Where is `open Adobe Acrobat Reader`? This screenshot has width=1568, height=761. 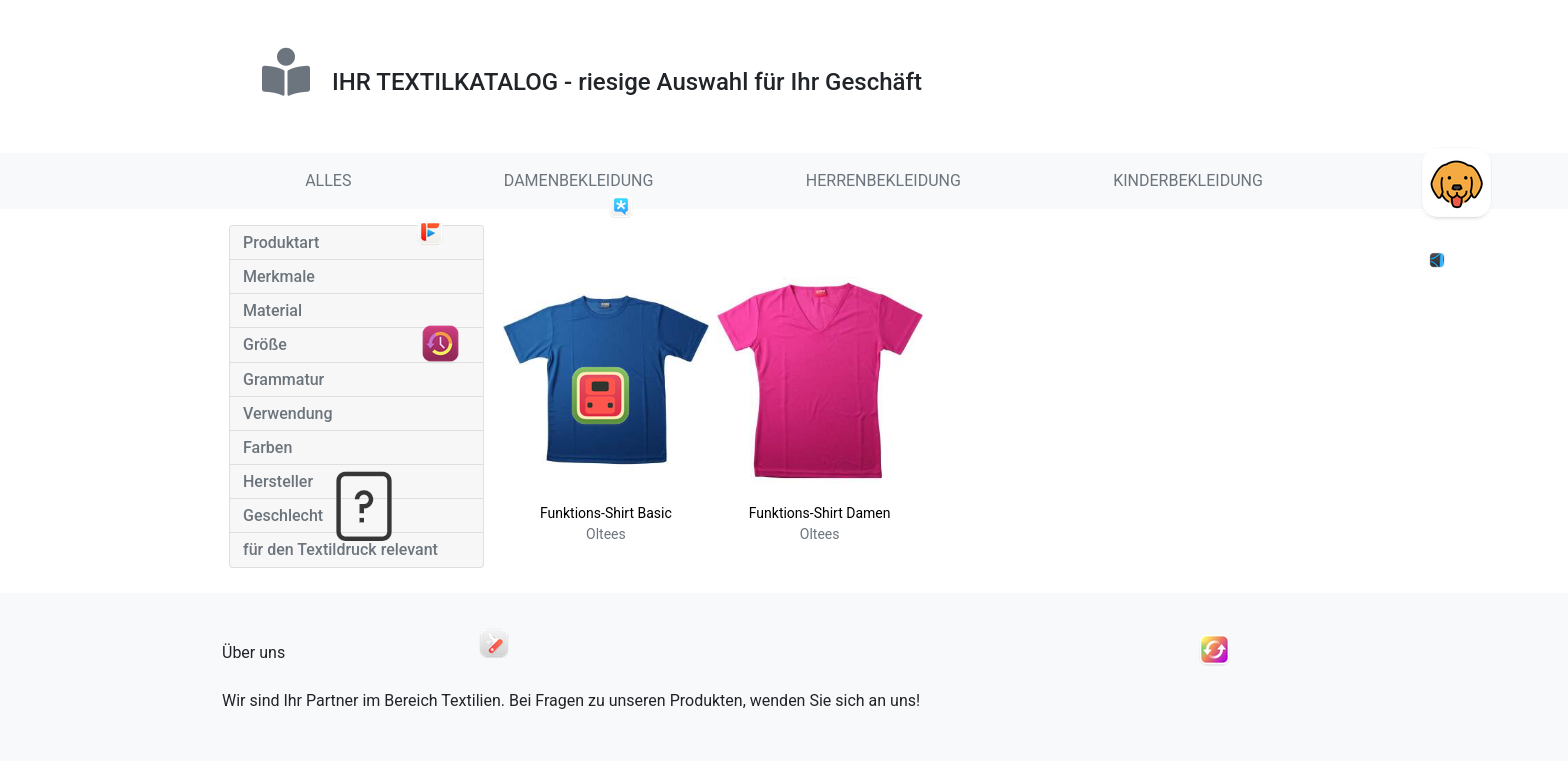 open Adobe Acrobat Reader is located at coordinates (1437, 260).